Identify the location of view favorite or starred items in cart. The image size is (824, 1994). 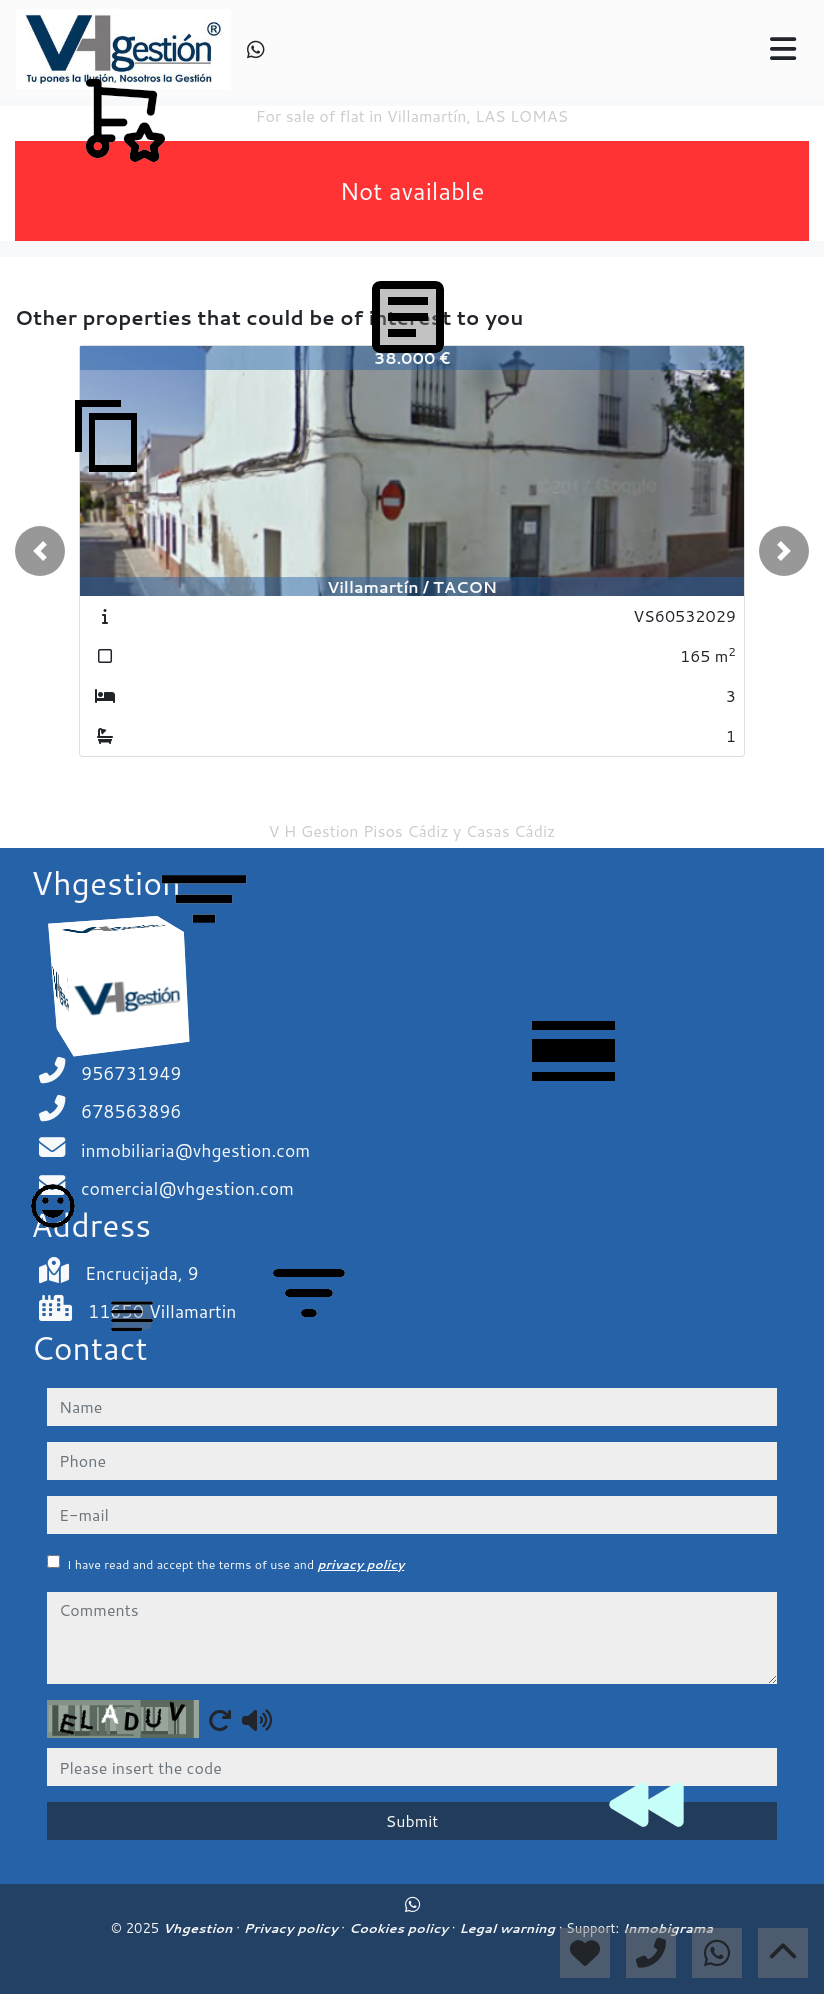
(121, 118).